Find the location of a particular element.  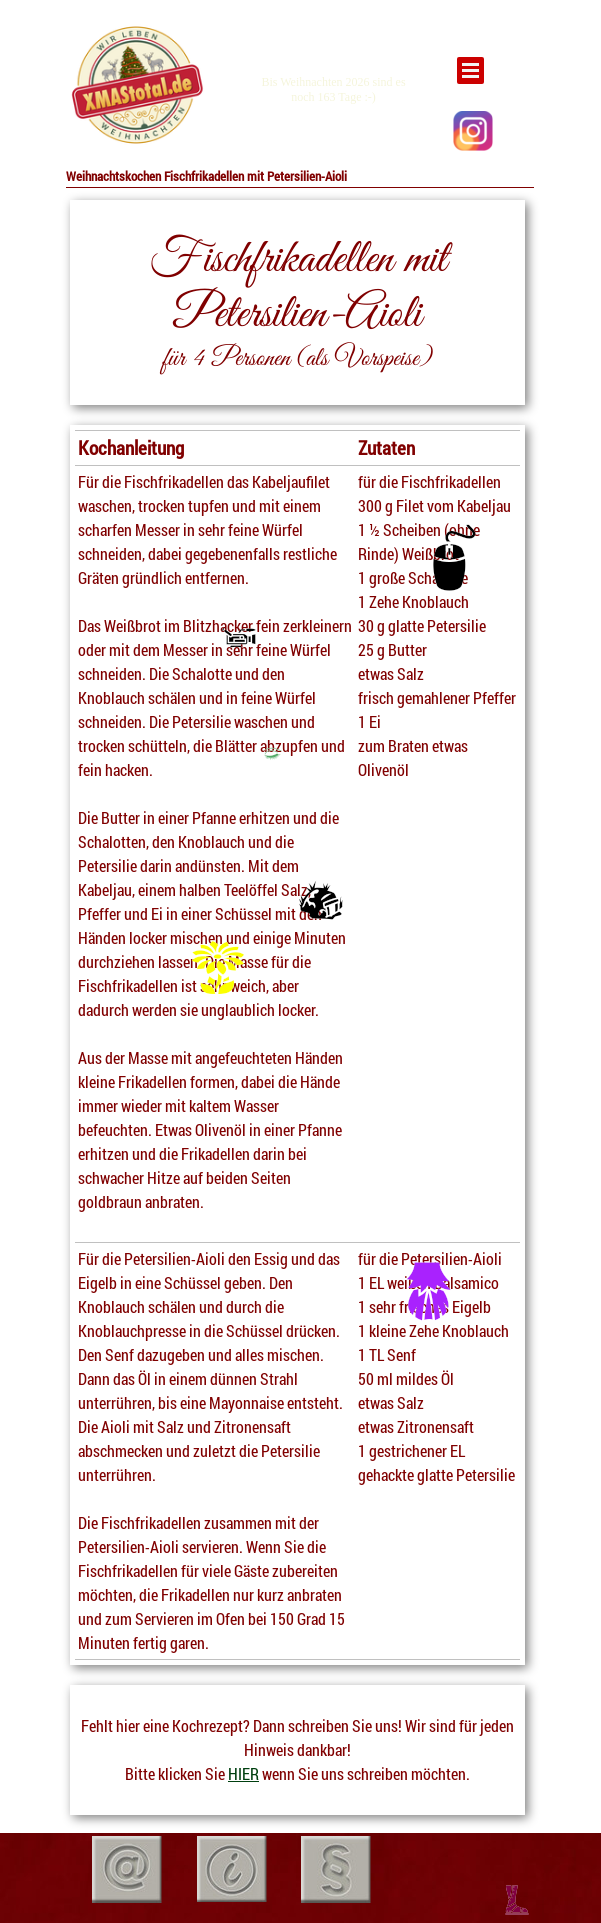

indicates horse or equine-related content is located at coordinates (428, 1291).